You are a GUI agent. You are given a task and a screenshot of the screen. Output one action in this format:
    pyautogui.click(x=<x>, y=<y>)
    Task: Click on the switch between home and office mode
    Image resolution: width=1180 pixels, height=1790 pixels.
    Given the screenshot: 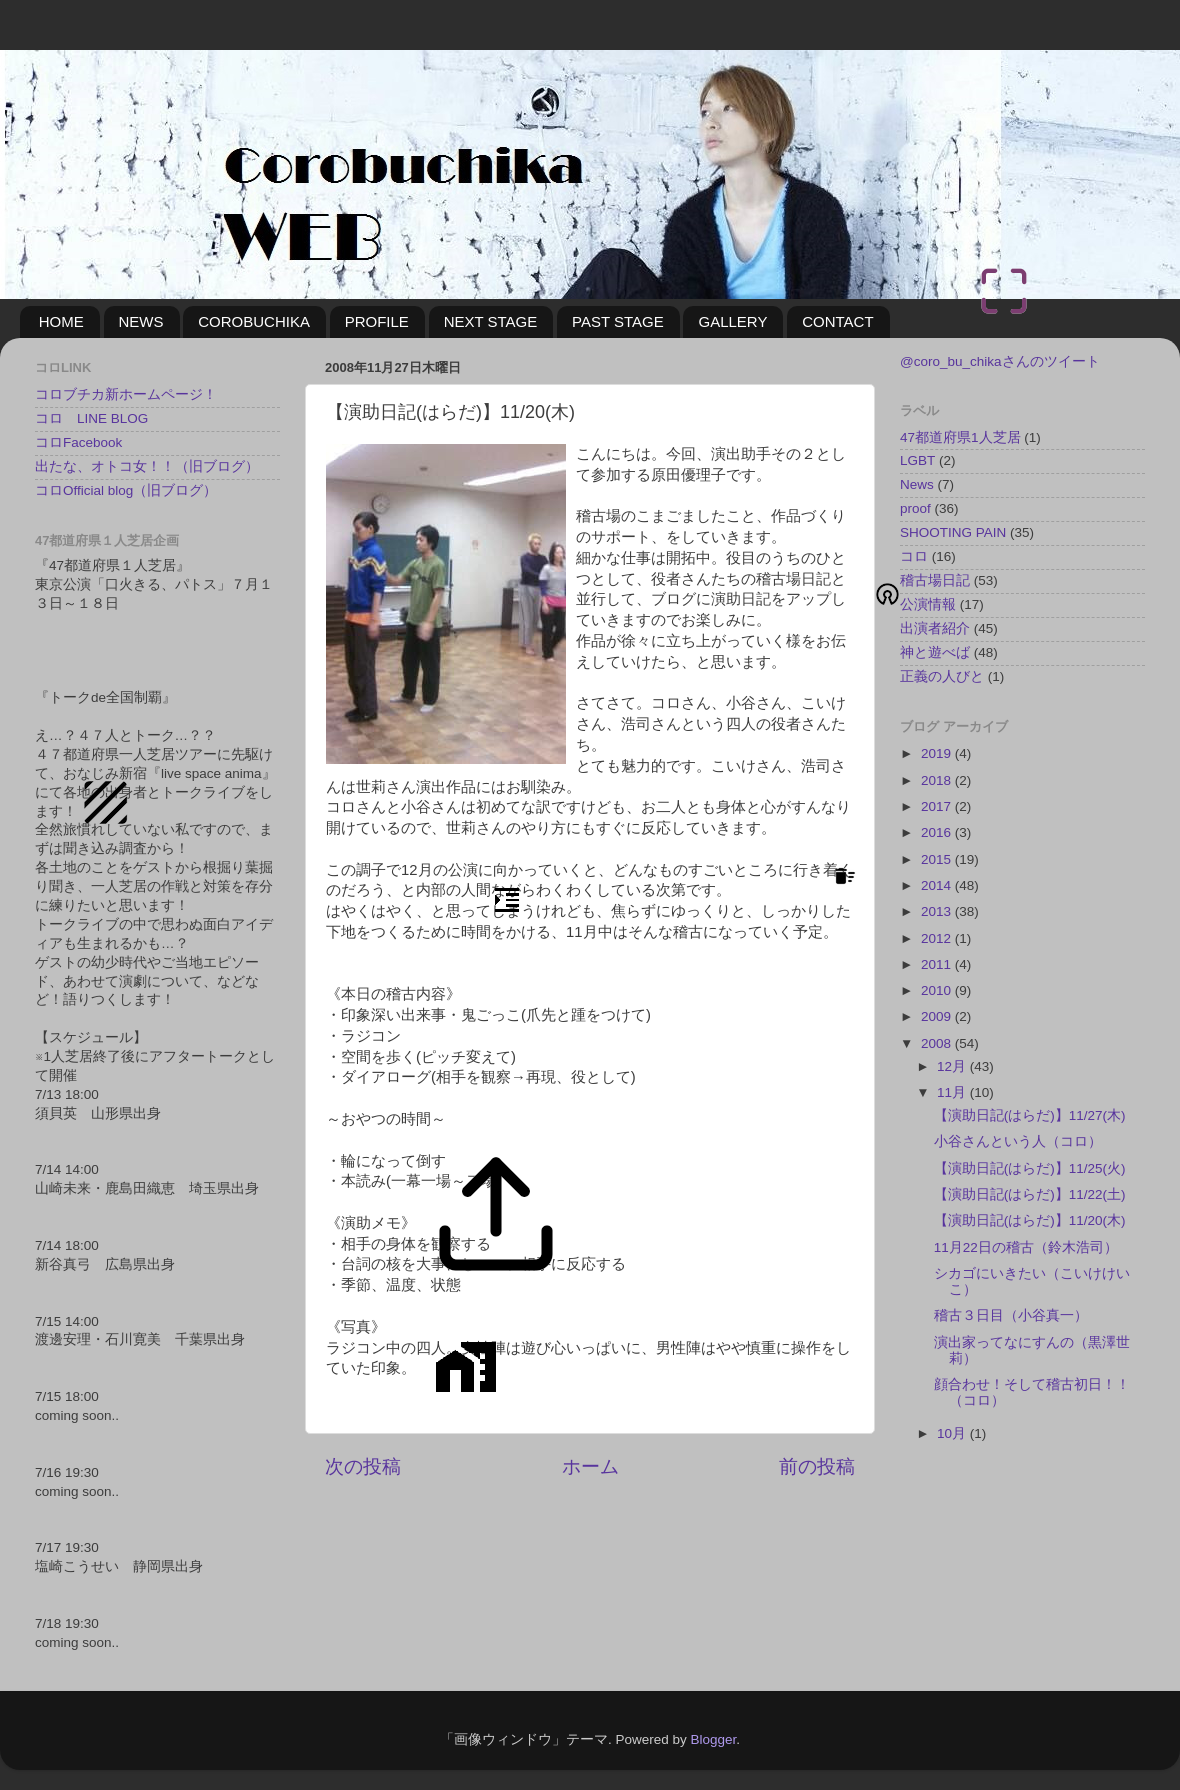 What is the action you would take?
    pyautogui.click(x=466, y=1367)
    